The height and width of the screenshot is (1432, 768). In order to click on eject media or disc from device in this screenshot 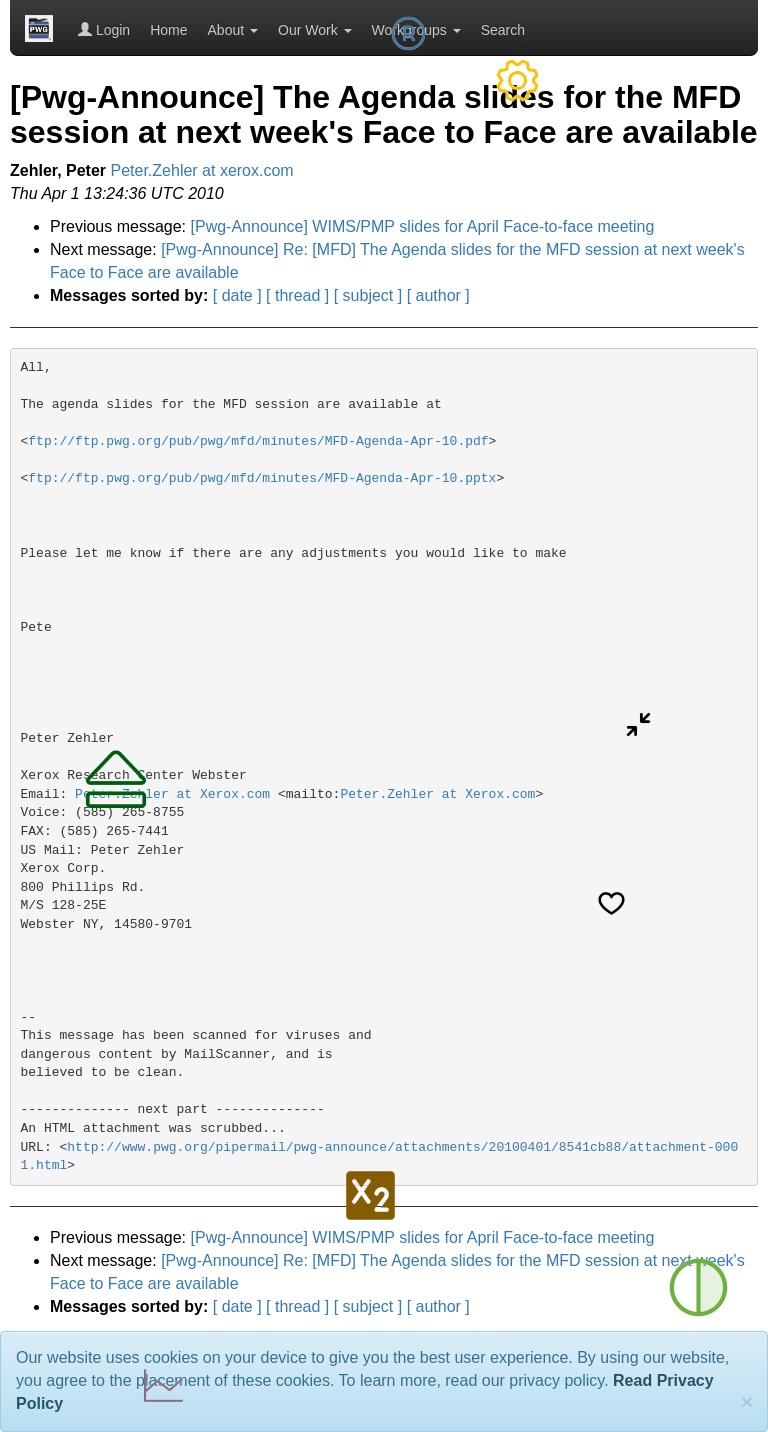, I will do `click(116, 783)`.